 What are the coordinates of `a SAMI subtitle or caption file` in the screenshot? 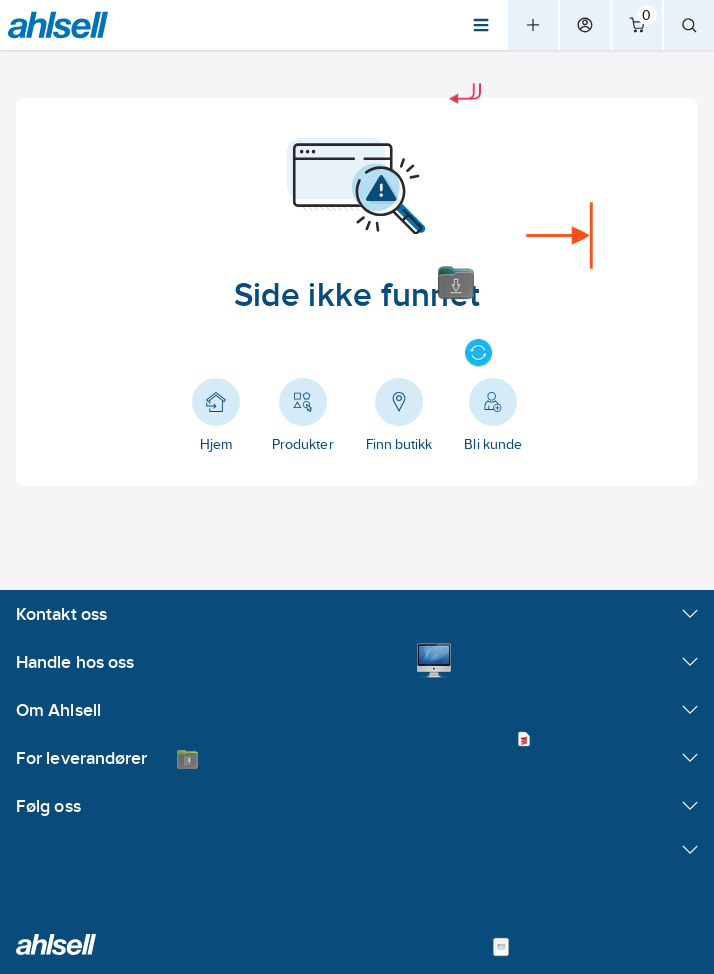 It's located at (501, 947).